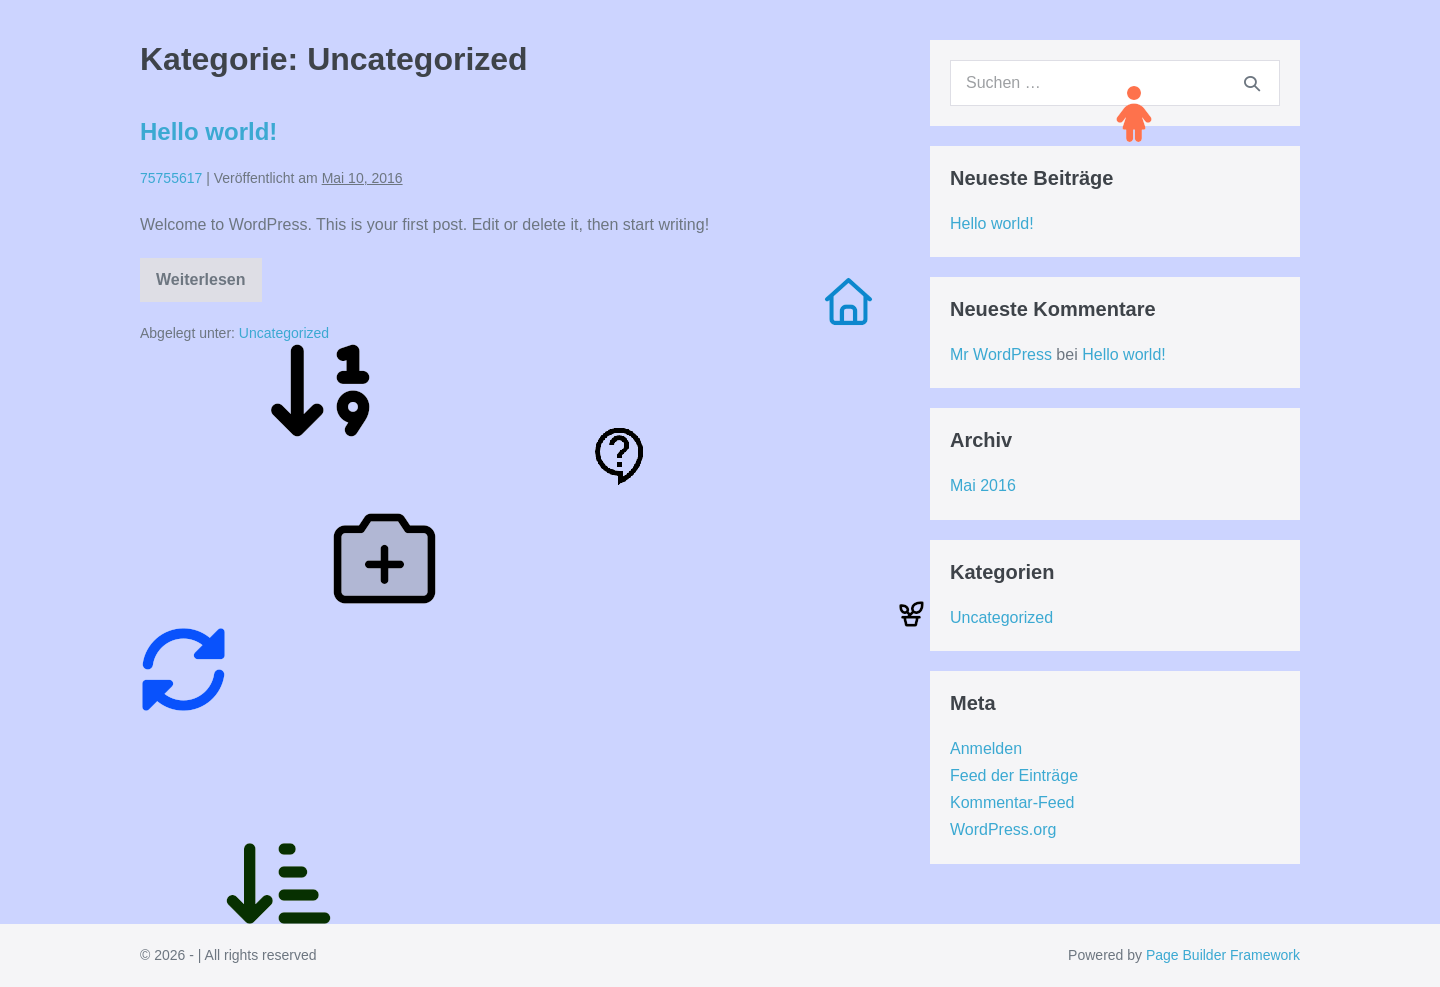 This screenshot has height=987, width=1440. I want to click on access plant care or gardening features, so click(911, 614).